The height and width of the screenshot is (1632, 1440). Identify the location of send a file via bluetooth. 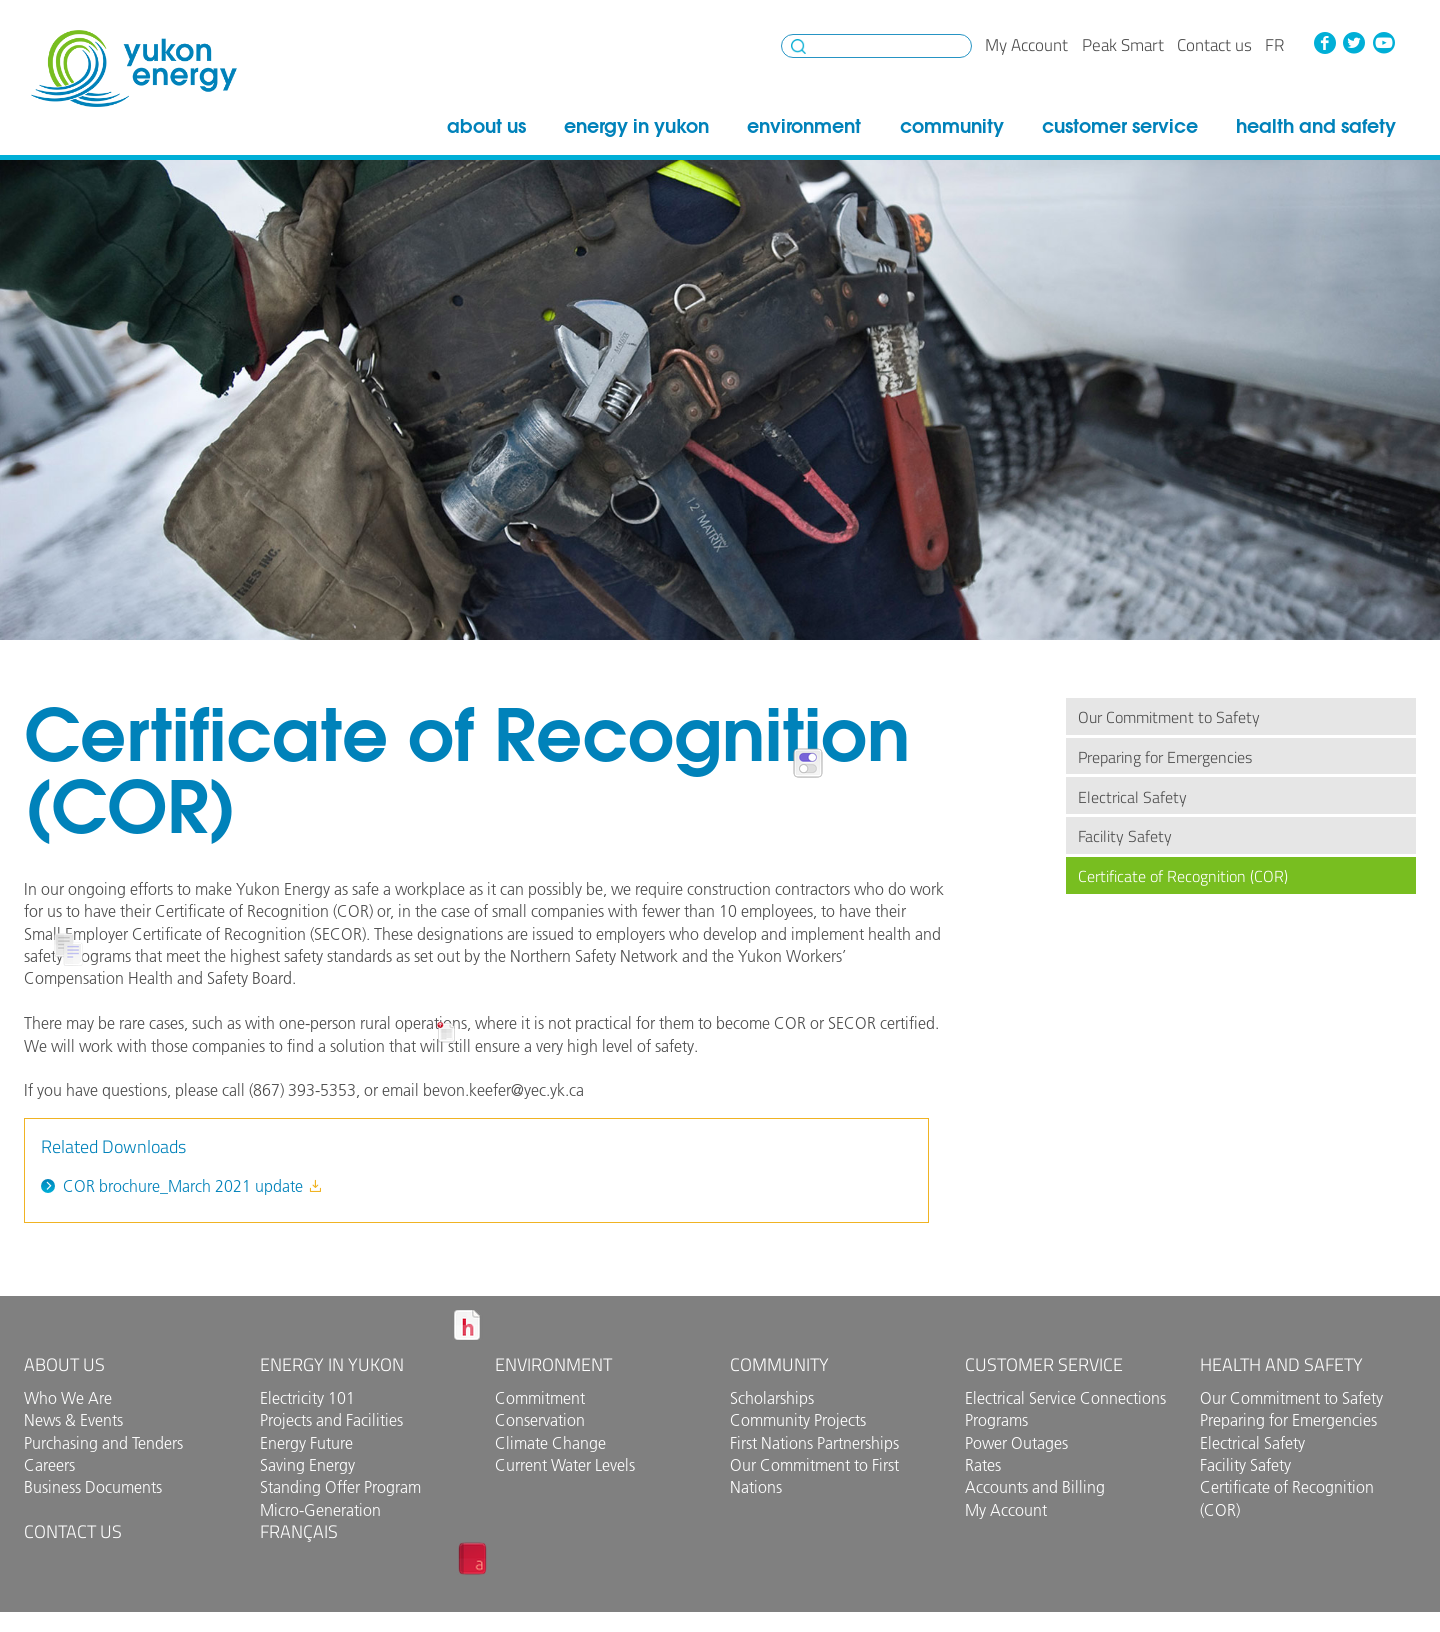
(446, 1032).